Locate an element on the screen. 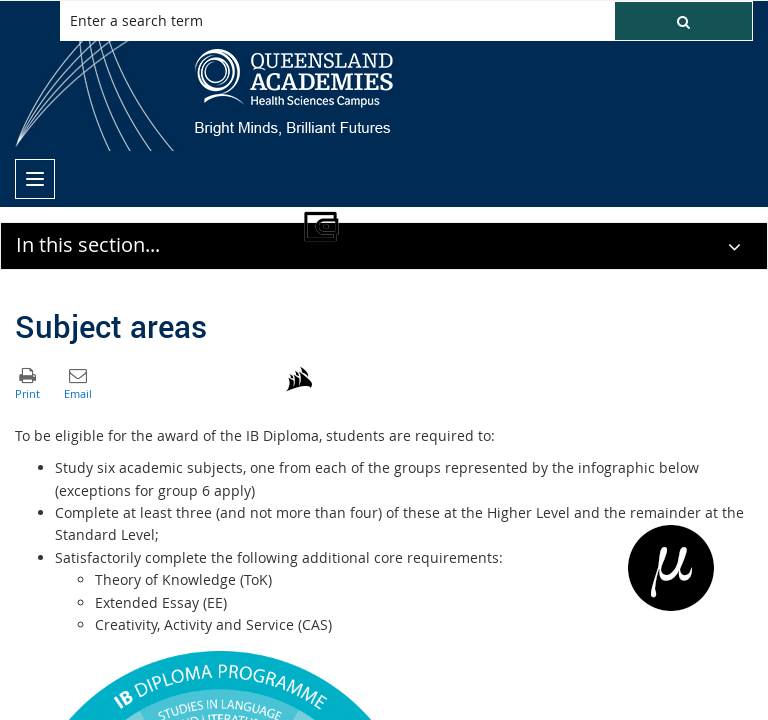  corsair brand or product identifier is located at coordinates (299, 379).